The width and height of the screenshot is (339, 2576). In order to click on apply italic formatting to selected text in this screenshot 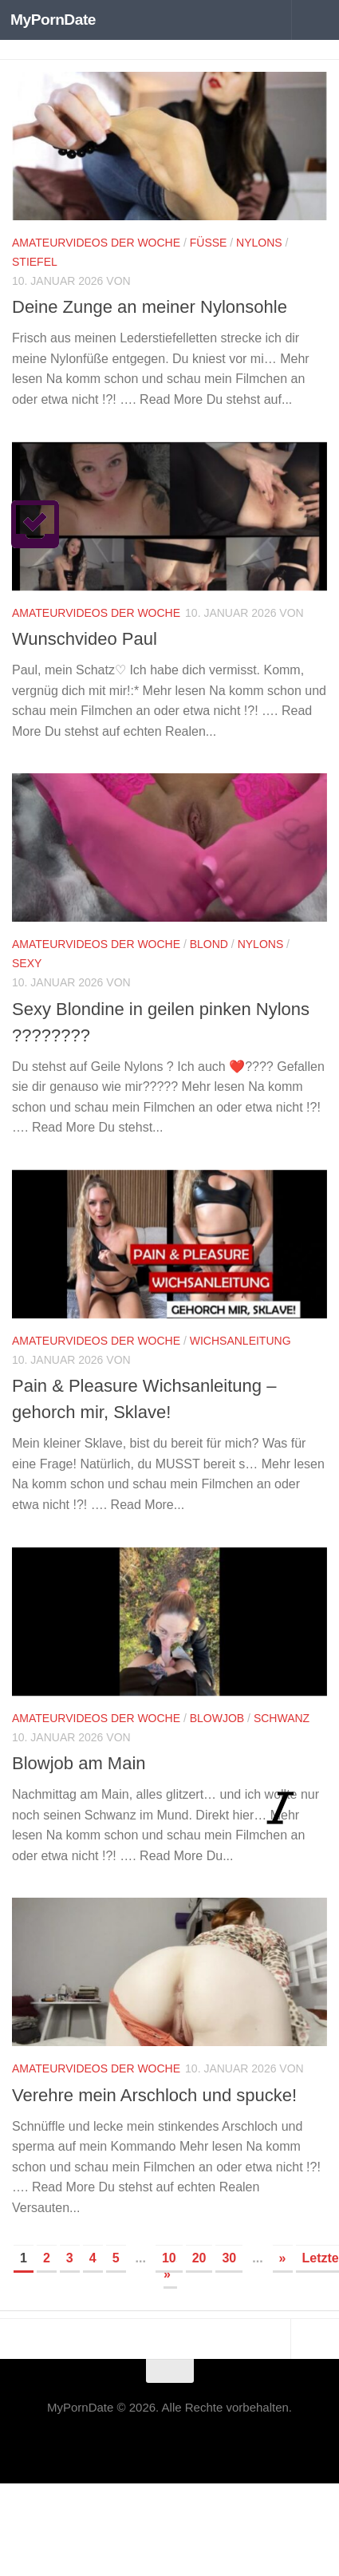, I will do `click(281, 1808)`.